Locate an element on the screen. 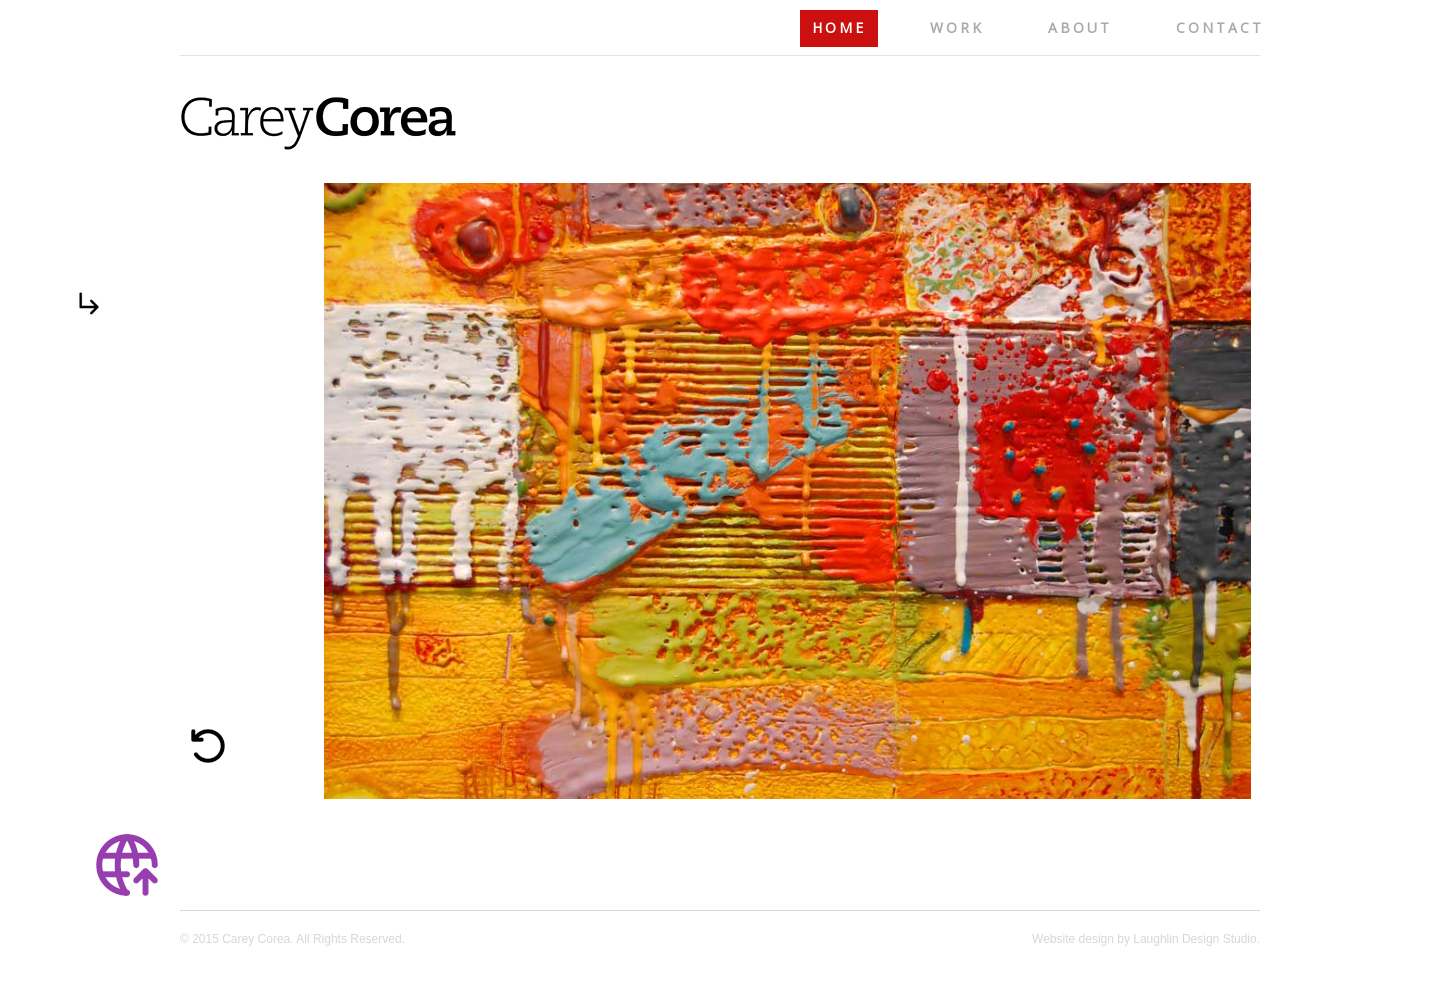 This screenshot has width=1440, height=1006. navigate to a subdirectory or nested folder is located at coordinates (90, 303).